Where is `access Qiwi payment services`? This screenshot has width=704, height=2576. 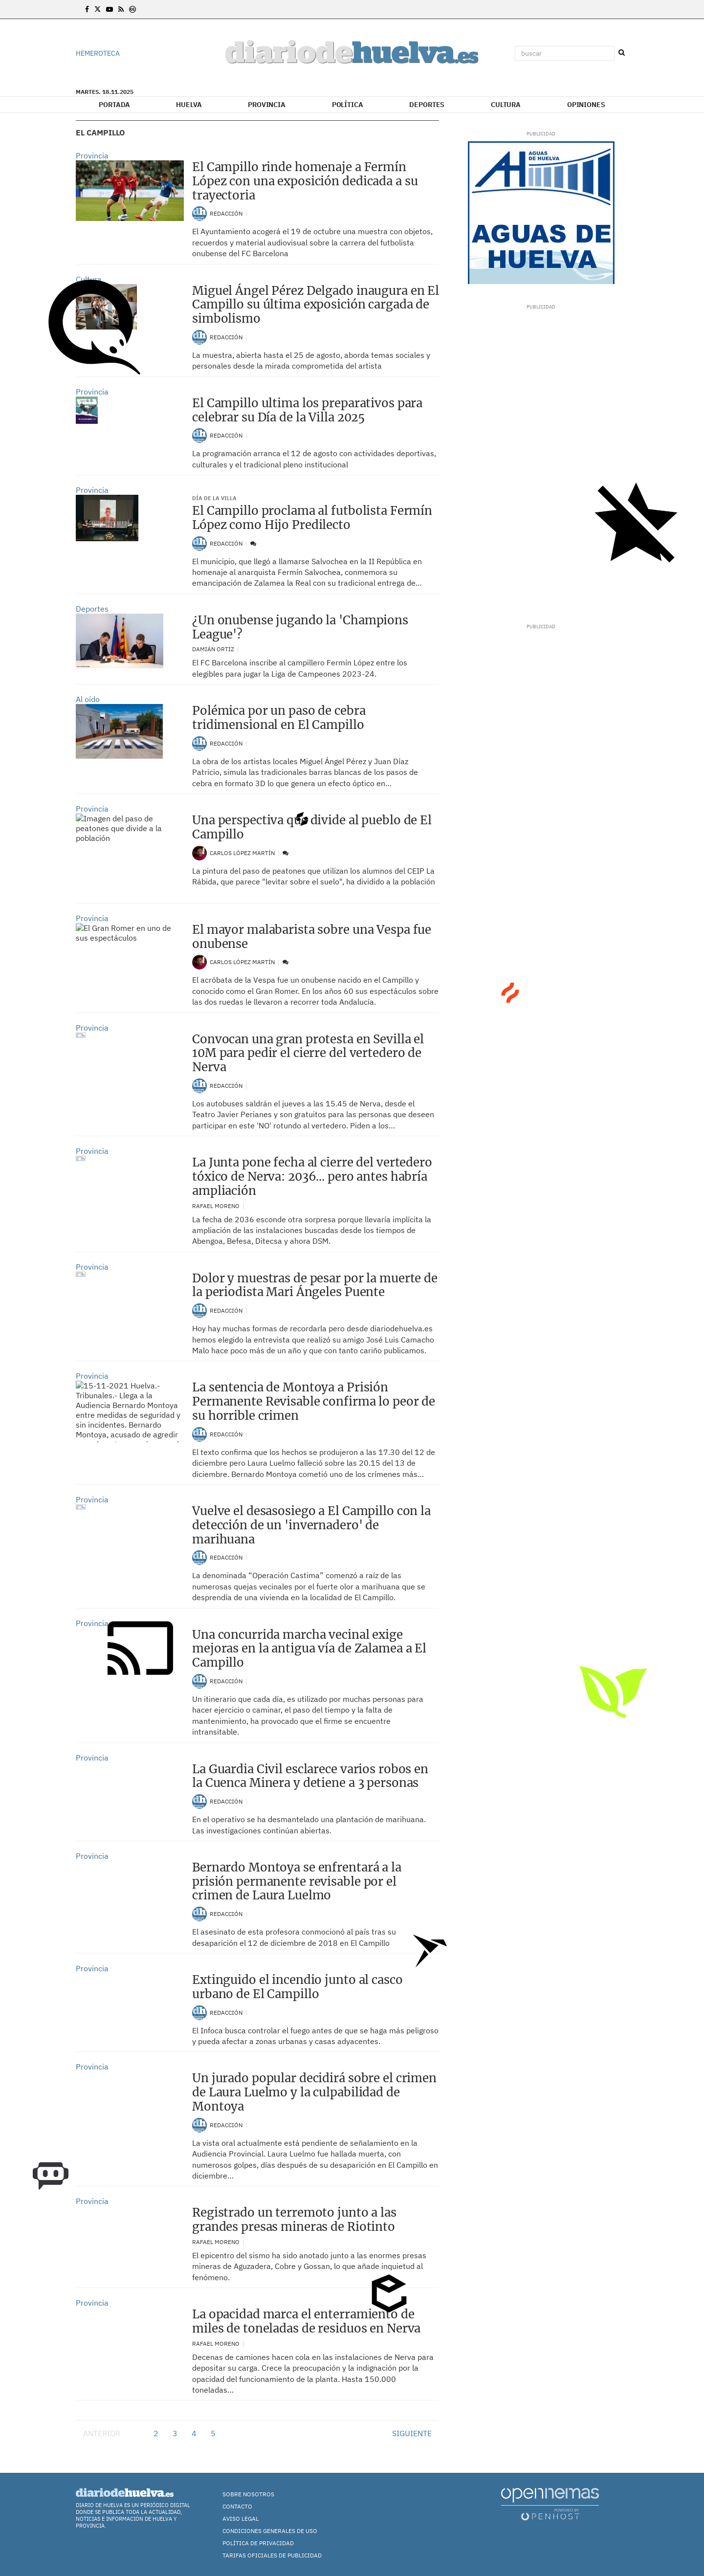 access Qiwi payment services is located at coordinates (94, 327).